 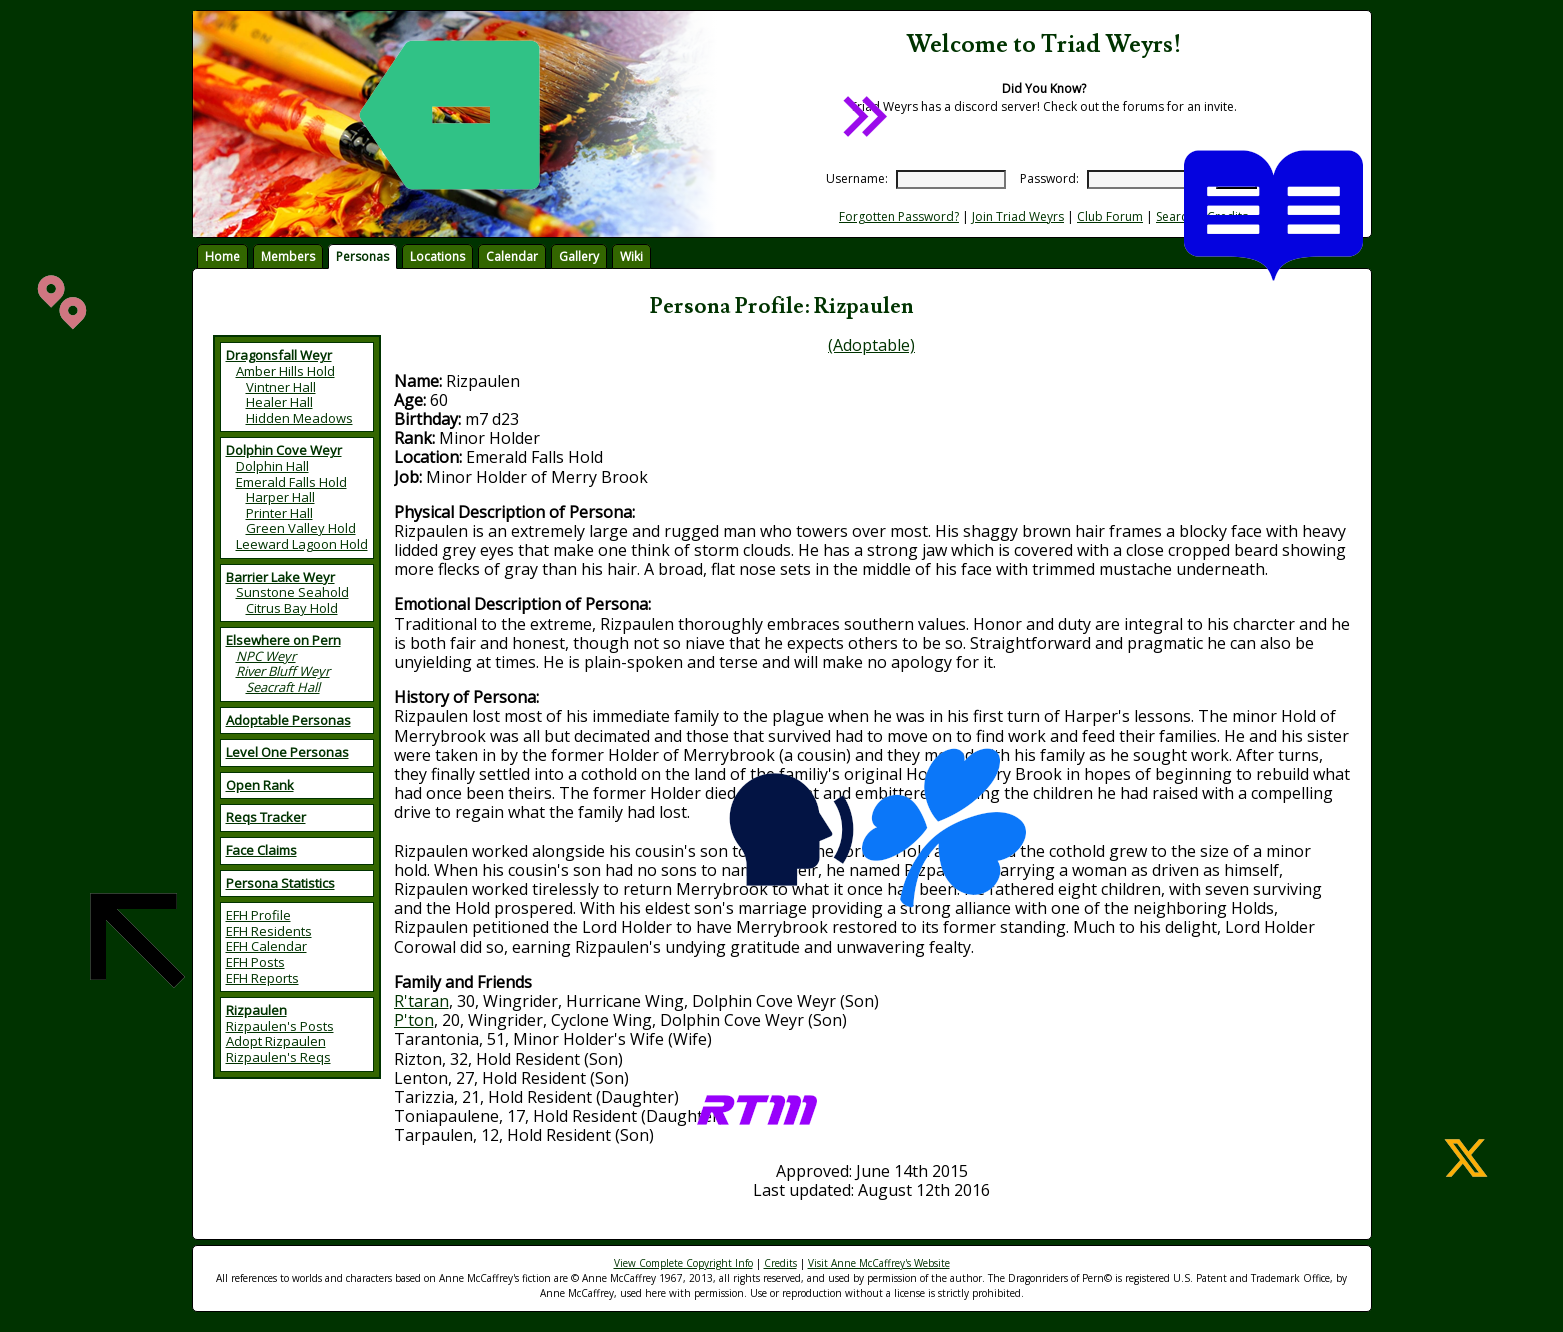 I want to click on navigate back and up in the interface, so click(x=137, y=940).